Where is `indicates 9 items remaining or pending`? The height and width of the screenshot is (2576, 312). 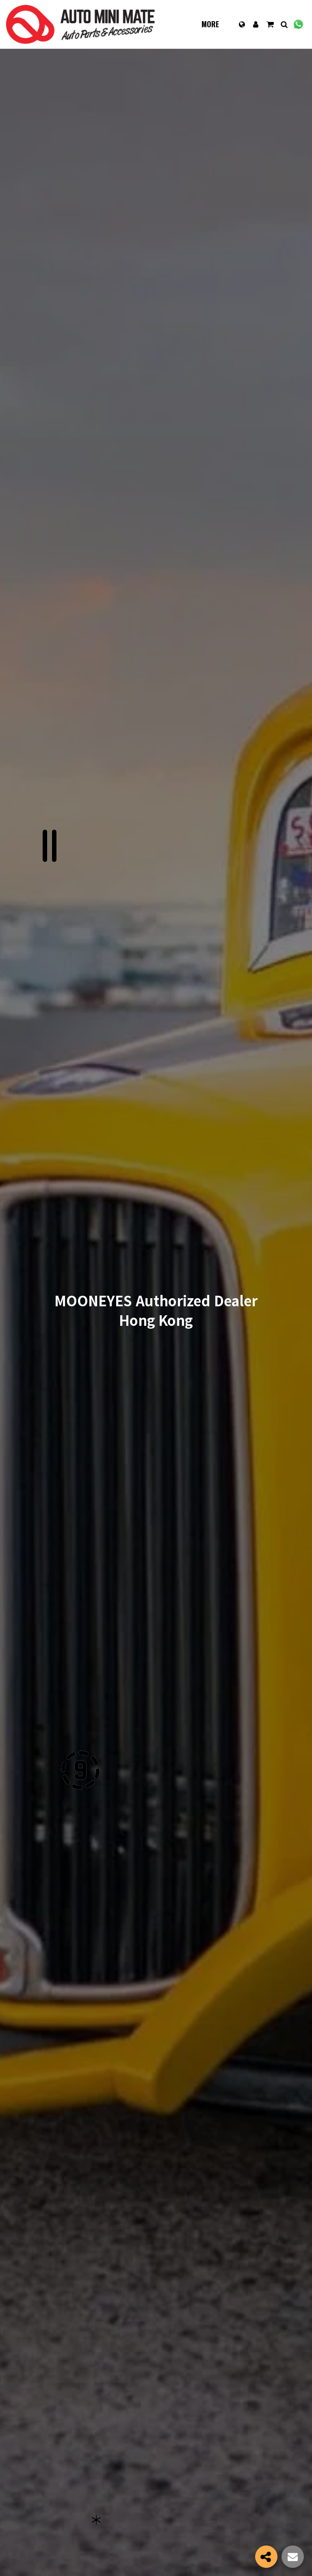 indicates 9 items remaining or pending is located at coordinates (80, 1770).